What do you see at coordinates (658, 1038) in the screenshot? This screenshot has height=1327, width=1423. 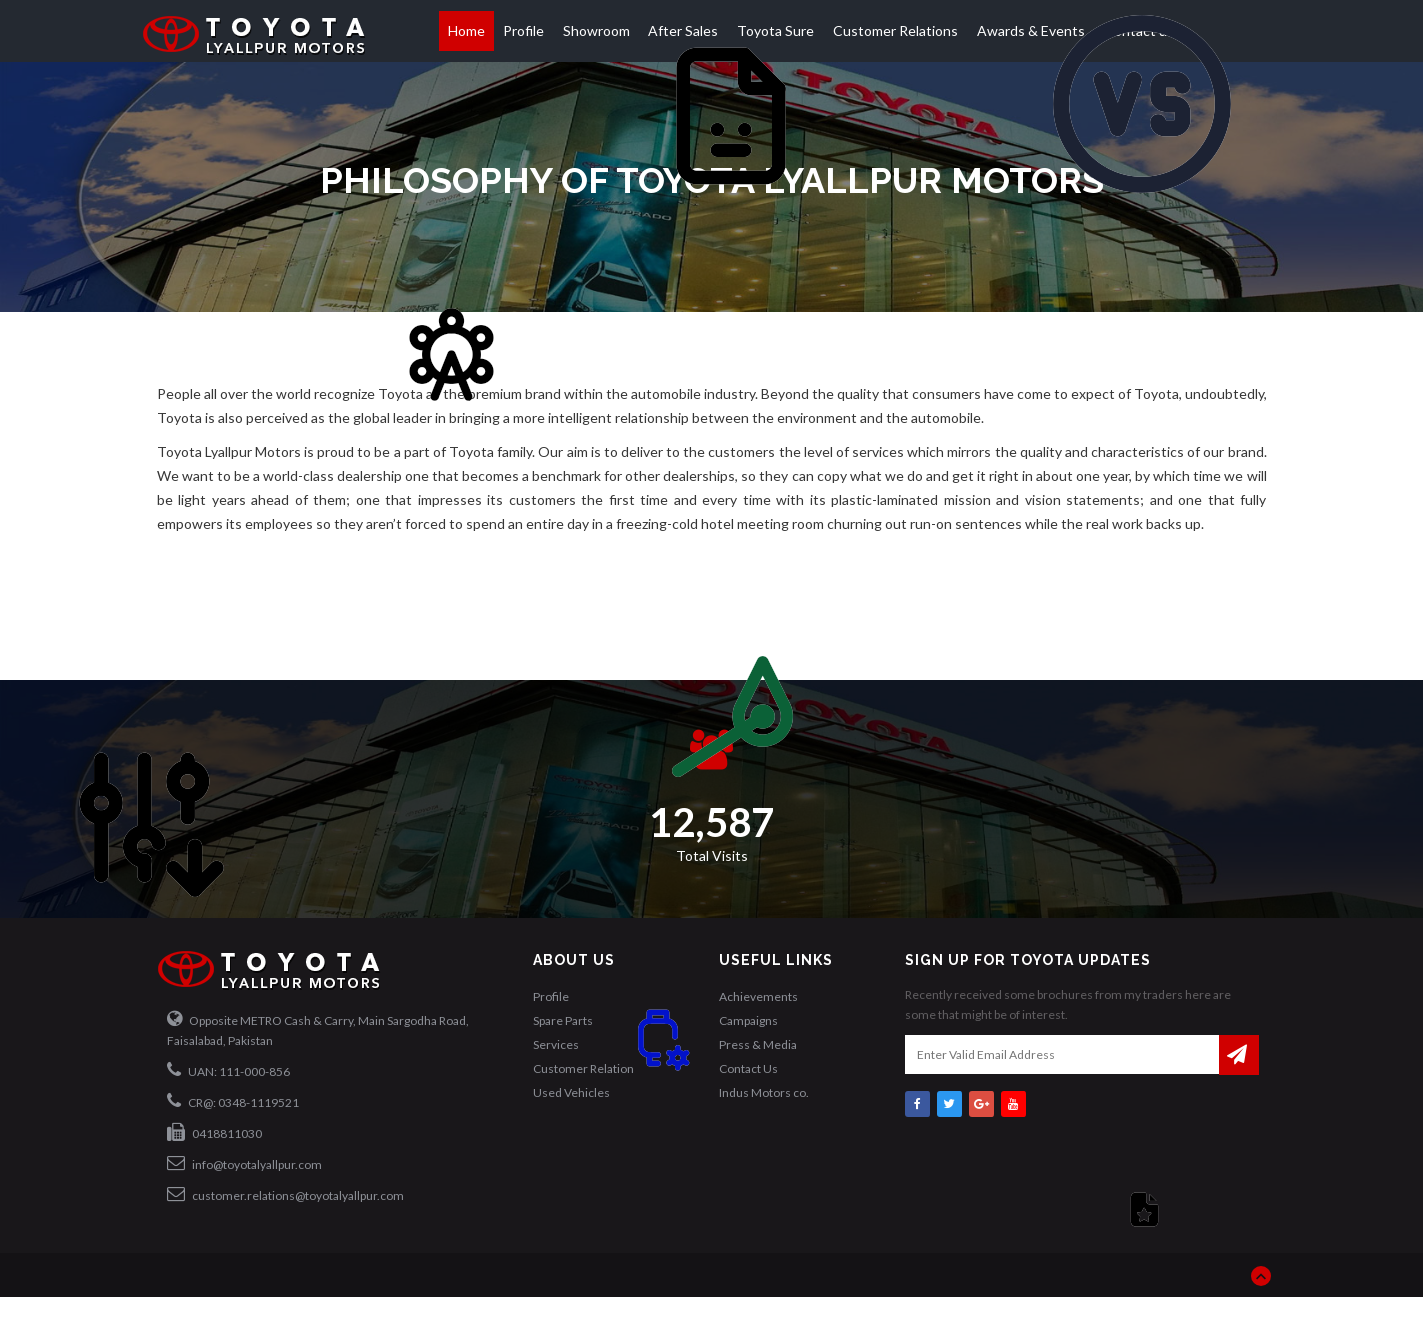 I see `access smartwatch settings` at bounding box center [658, 1038].